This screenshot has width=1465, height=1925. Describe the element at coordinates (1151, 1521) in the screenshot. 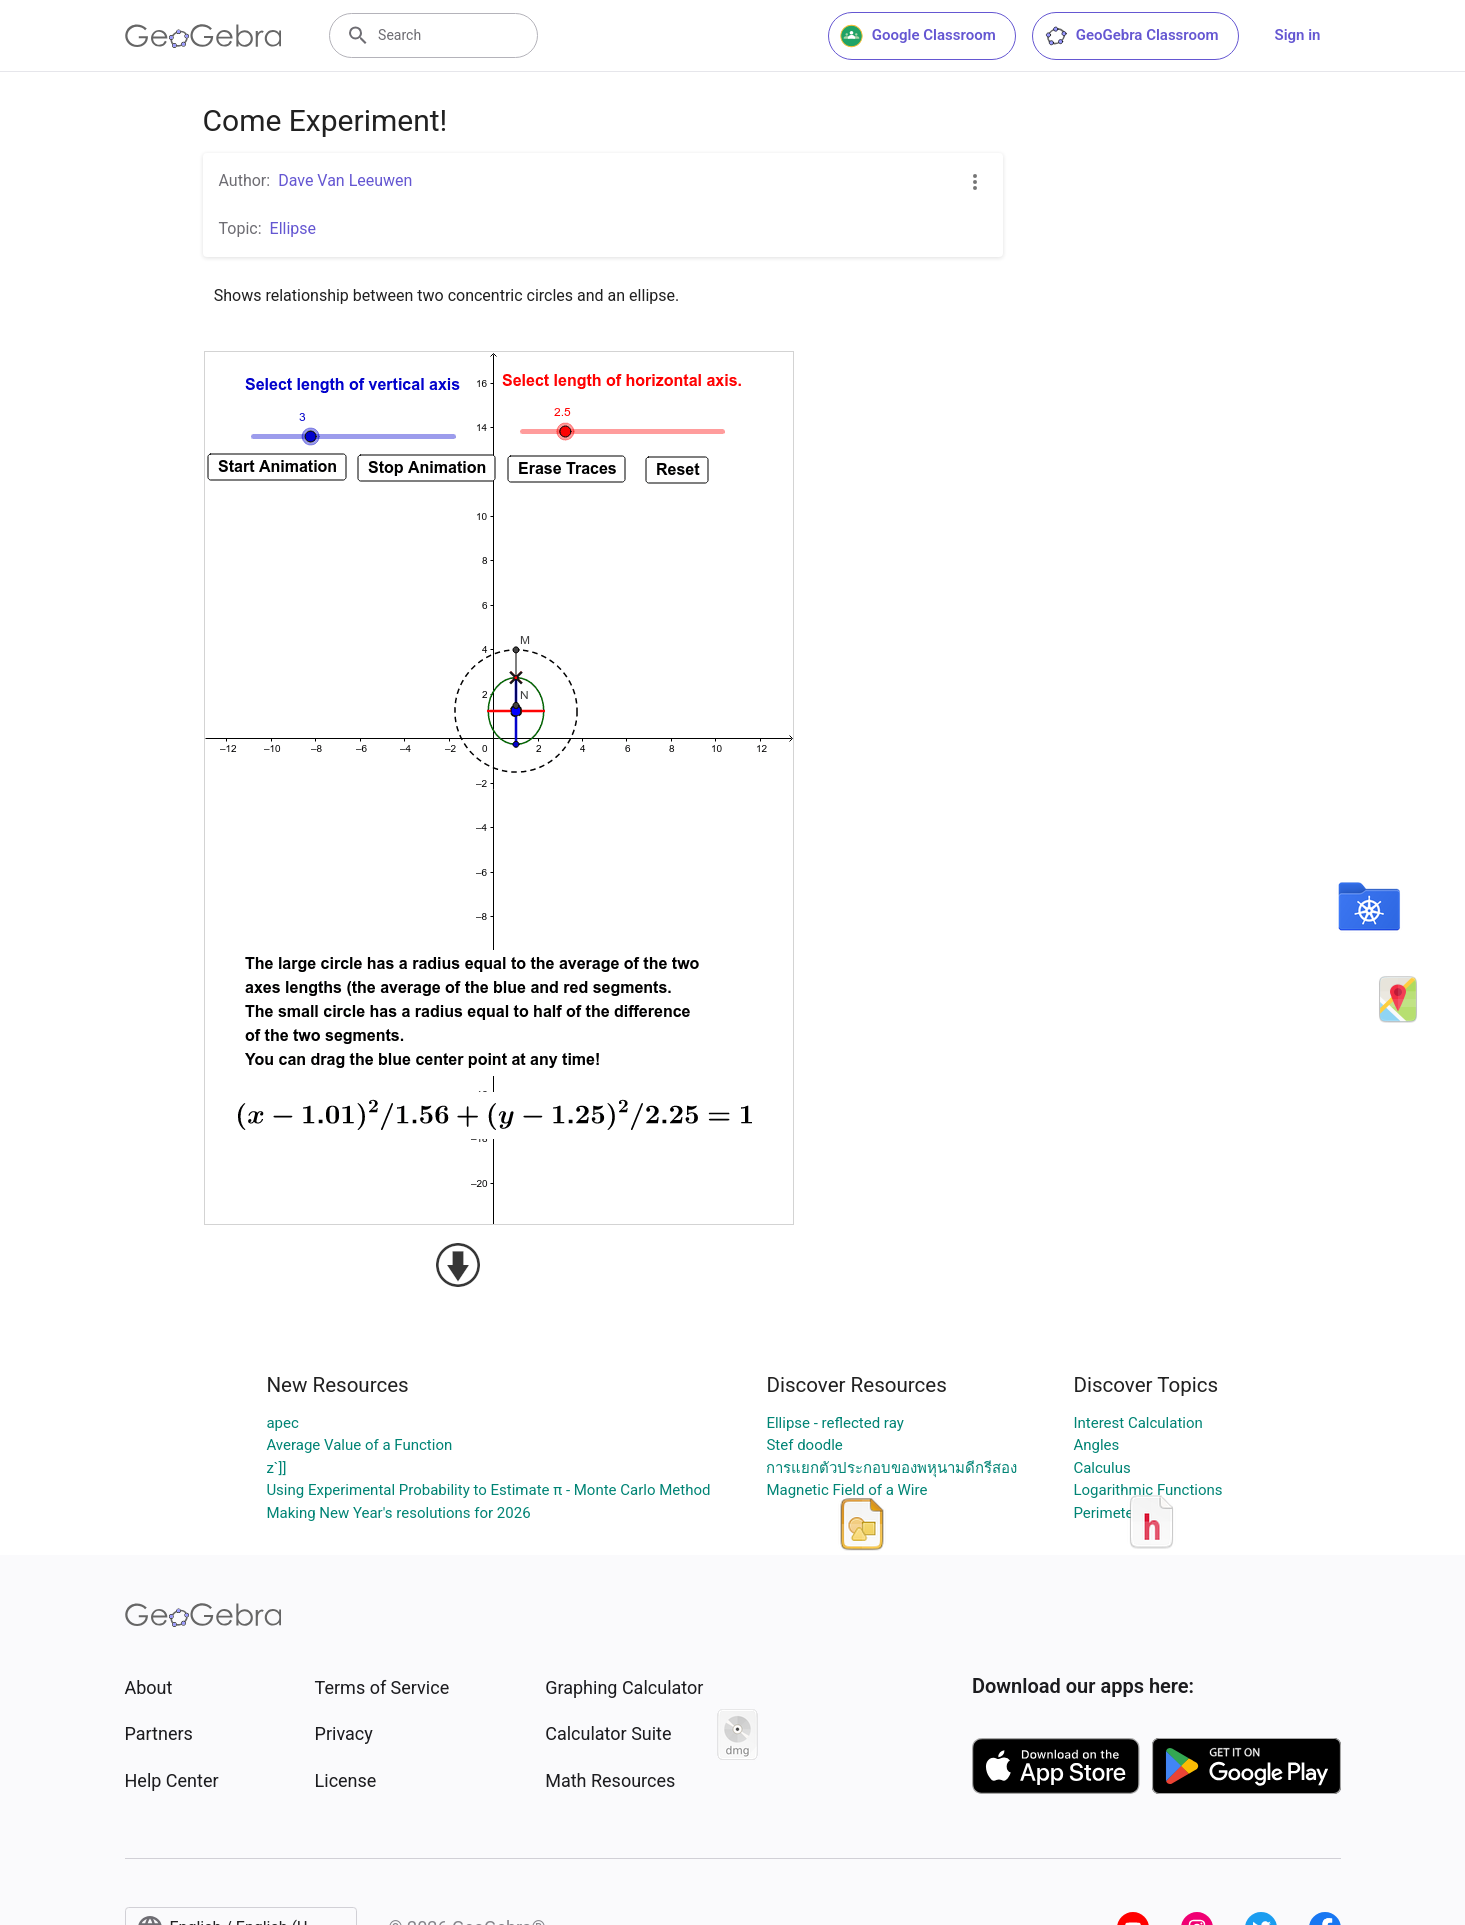

I see `c/c++ header file` at that location.